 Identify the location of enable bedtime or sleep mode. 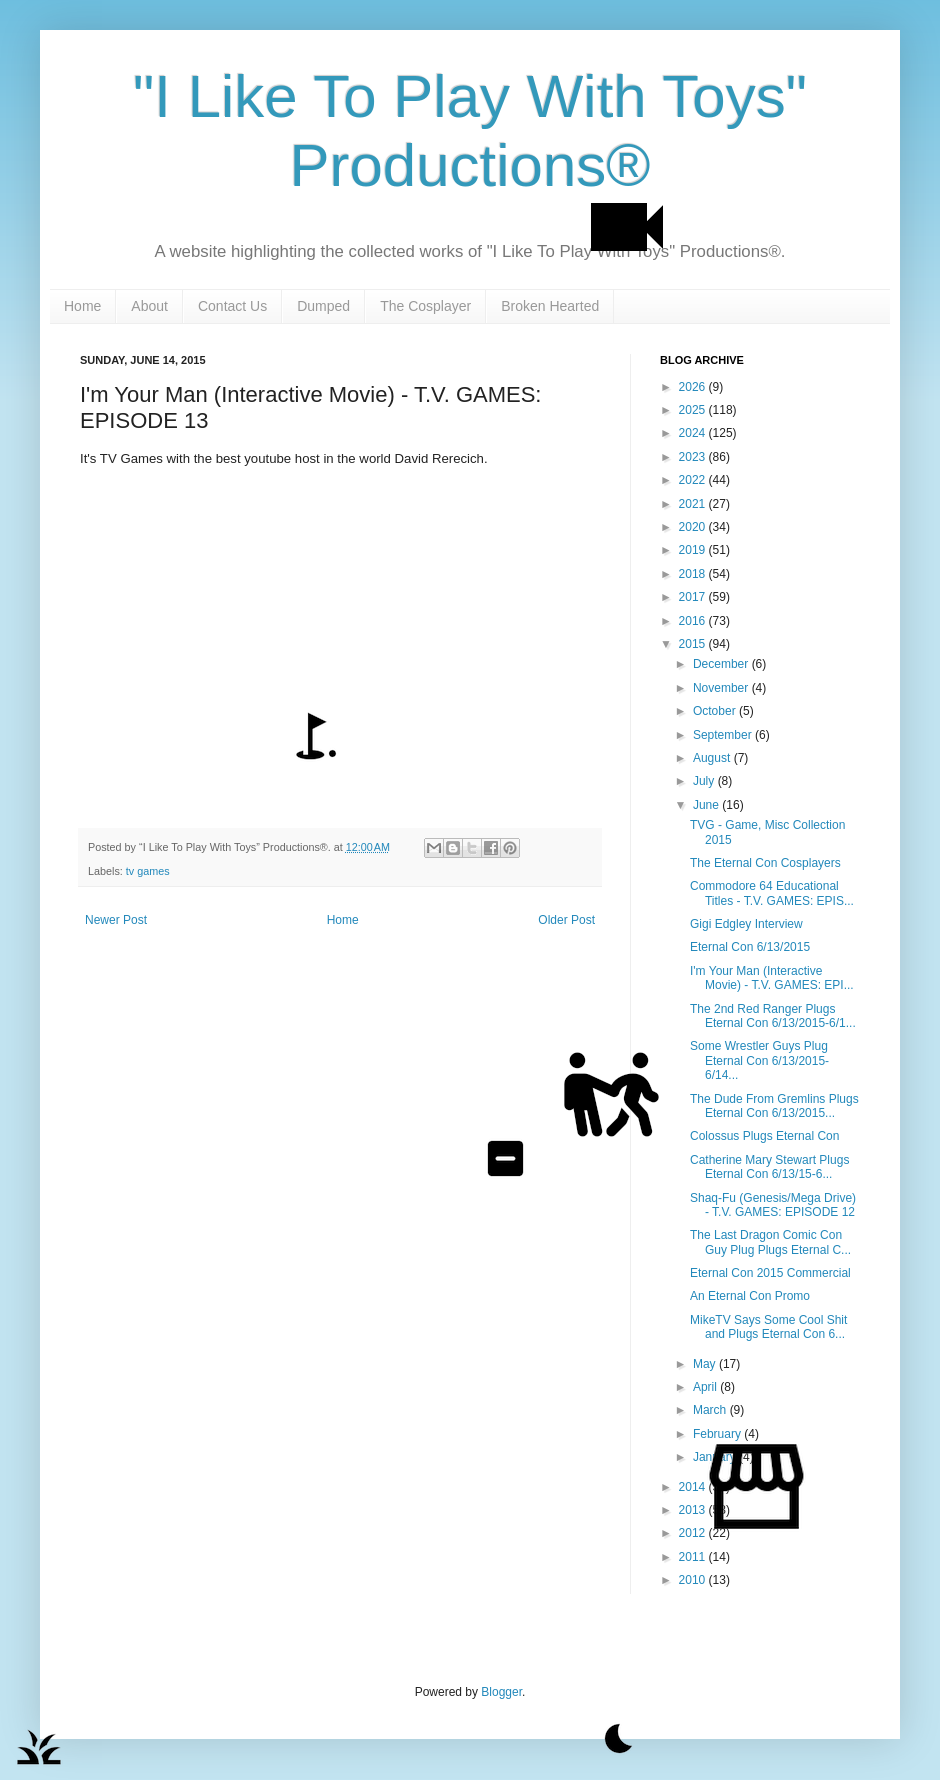
(619, 1738).